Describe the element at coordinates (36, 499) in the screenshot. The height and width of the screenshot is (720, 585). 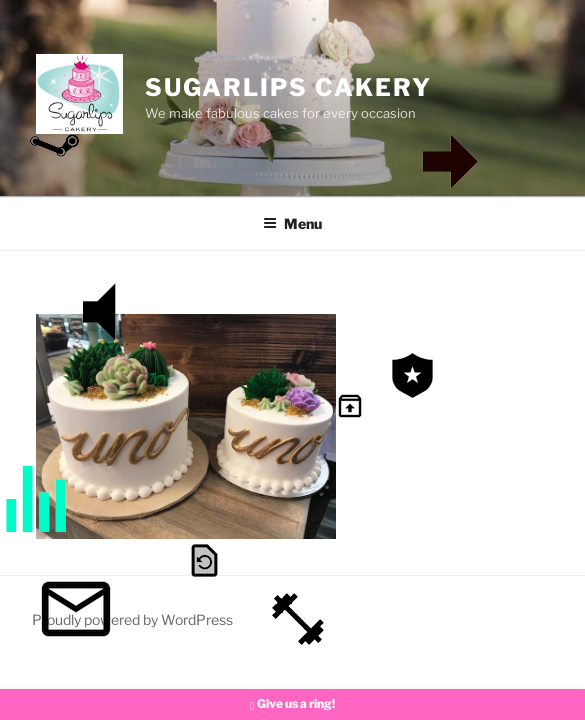
I see `view analytics or statistics` at that location.